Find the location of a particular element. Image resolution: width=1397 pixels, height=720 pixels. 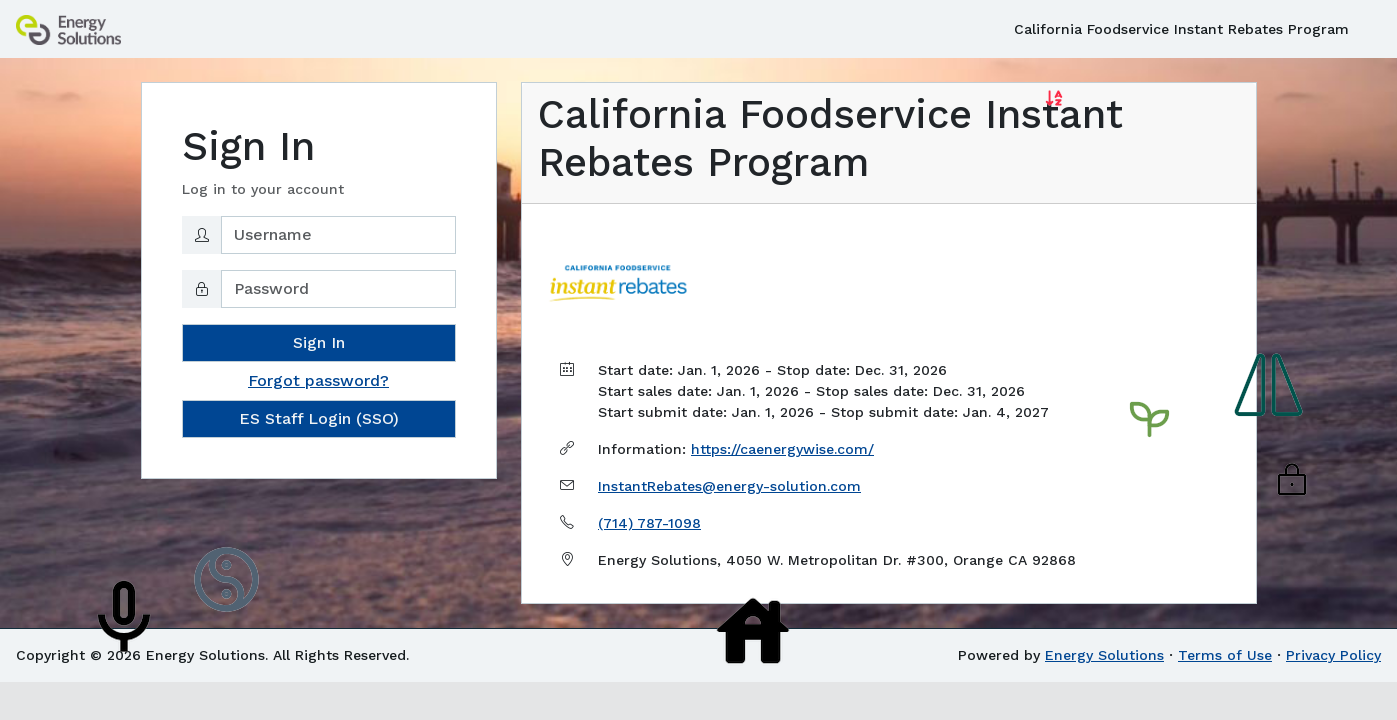

sort list alphabetically A to Z is located at coordinates (1054, 98).